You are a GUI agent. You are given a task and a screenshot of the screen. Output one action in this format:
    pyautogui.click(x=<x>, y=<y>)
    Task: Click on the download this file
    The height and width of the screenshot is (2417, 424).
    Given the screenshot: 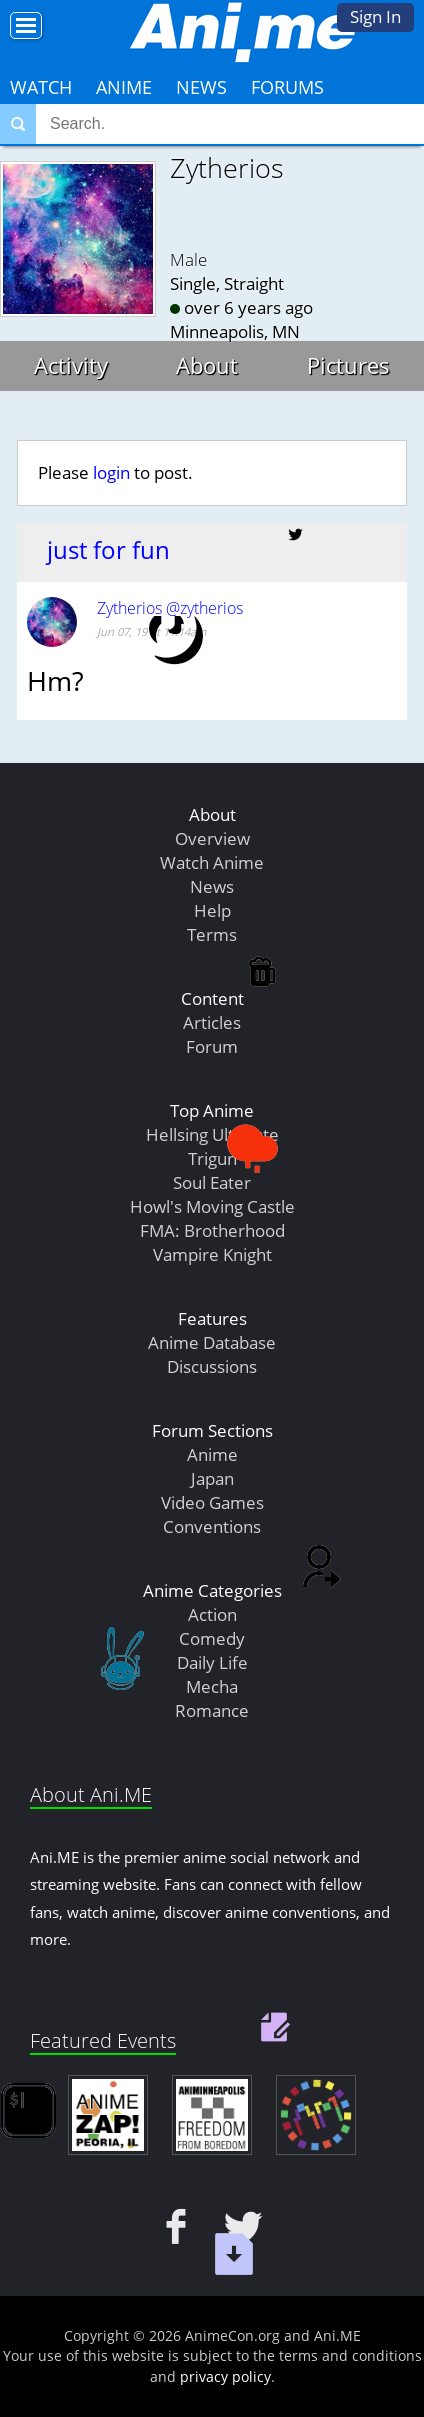 What is the action you would take?
    pyautogui.click(x=234, y=2254)
    